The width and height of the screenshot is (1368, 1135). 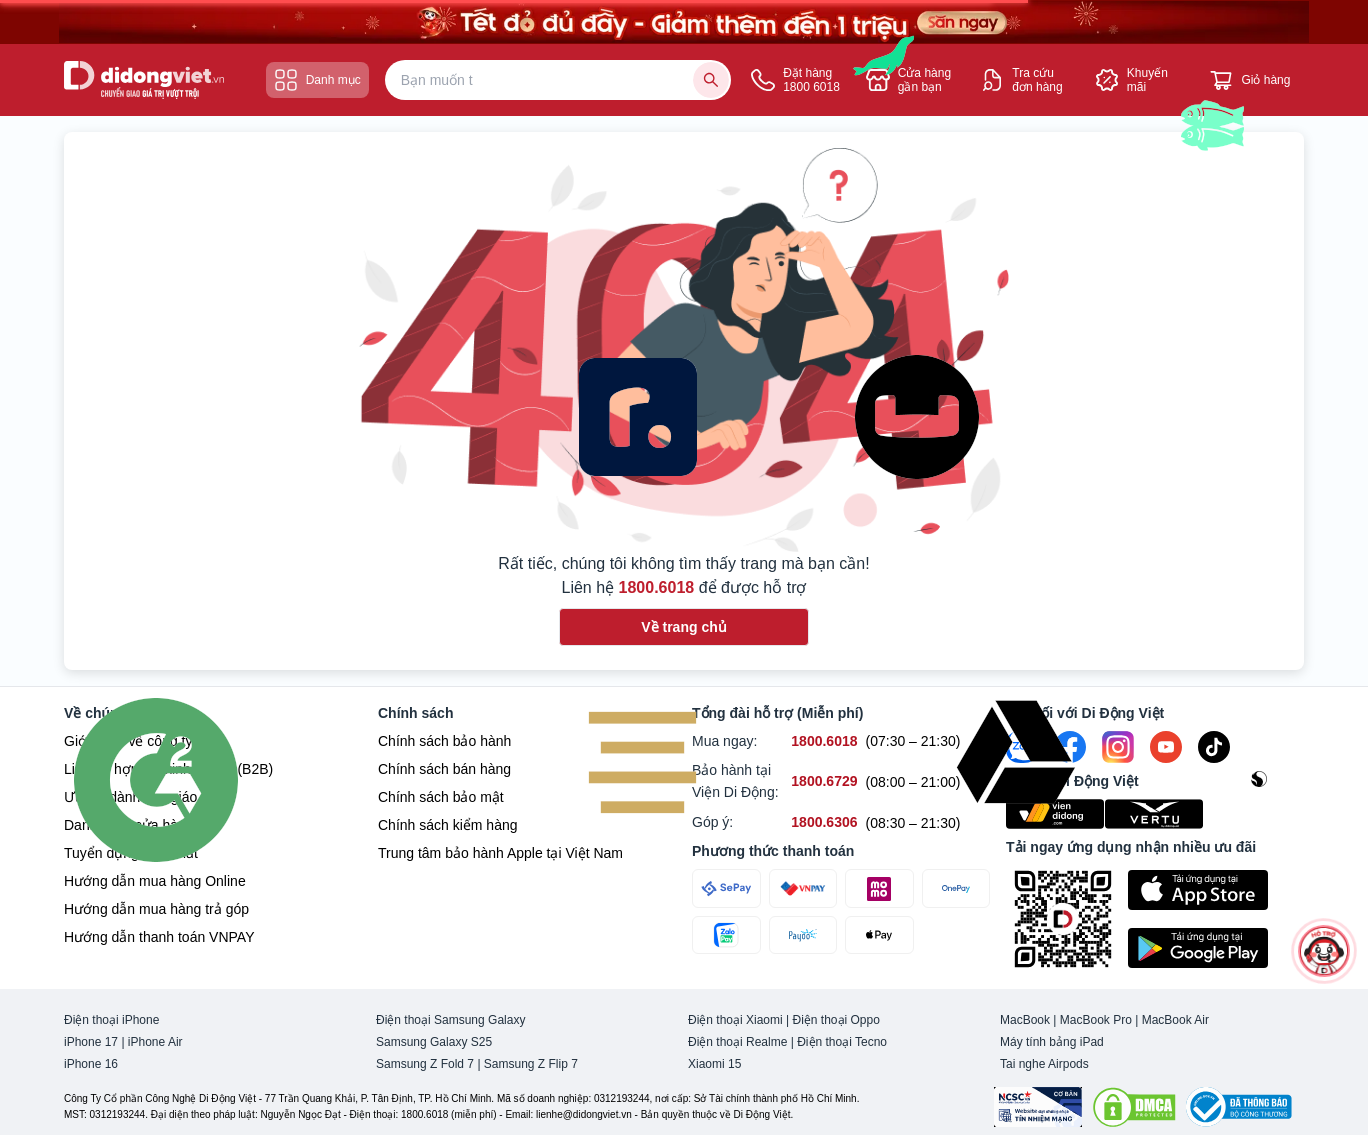 What do you see at coordinates (883, 55) in the screenshot?
I see `mariadb database service` at bounding box center [883, 55].